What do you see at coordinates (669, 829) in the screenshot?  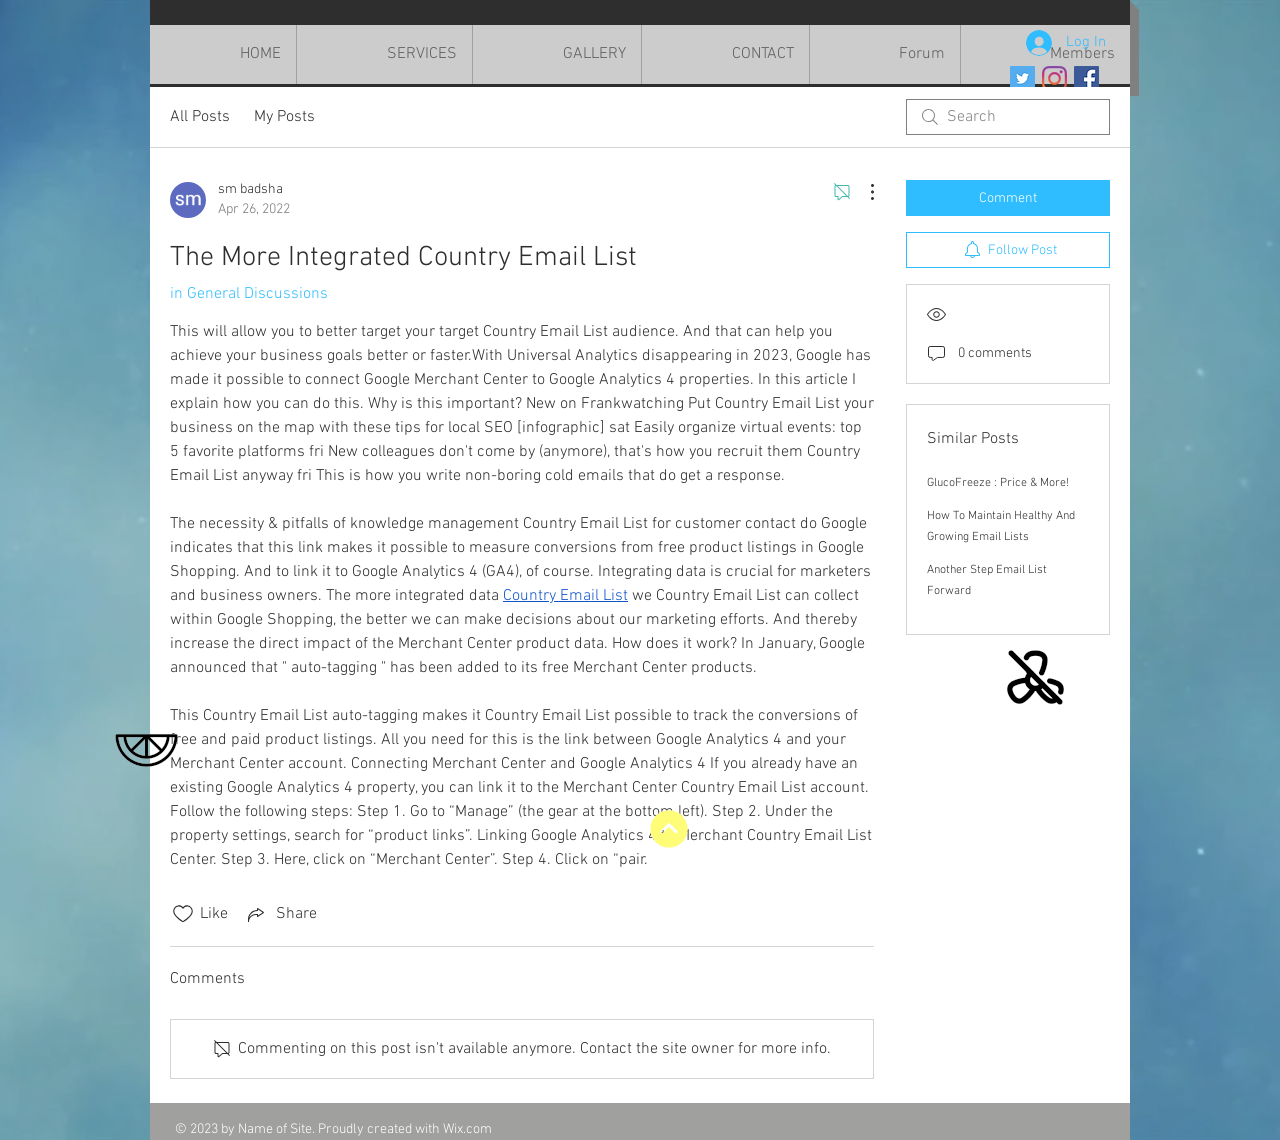 I see `scroll to top of page` at bounding box center [669, 829].